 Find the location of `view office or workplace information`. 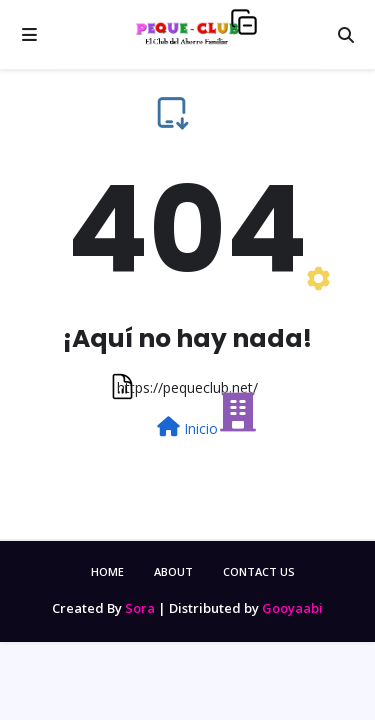

view office or workplace information is located at coordinates (238, 412).